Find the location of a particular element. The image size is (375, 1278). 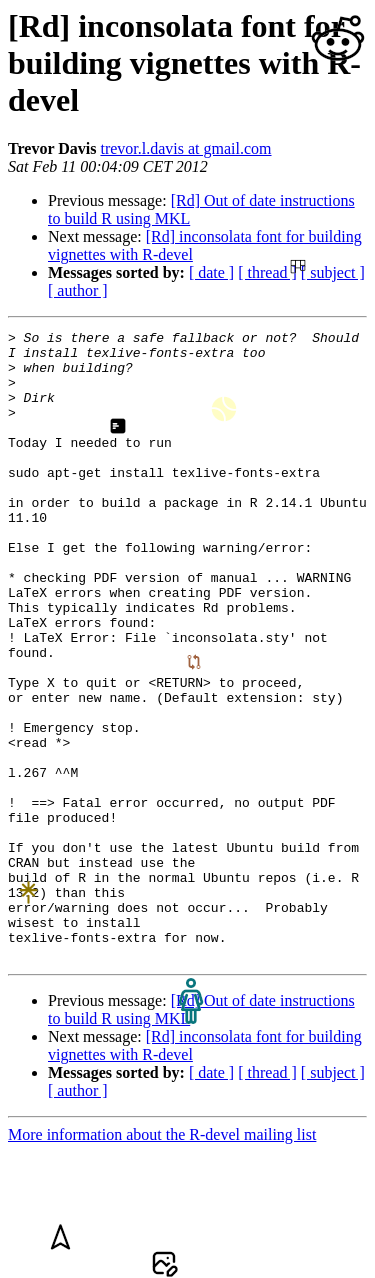

indicates women's restroom or facilities is located at coordinates (191, 1001).